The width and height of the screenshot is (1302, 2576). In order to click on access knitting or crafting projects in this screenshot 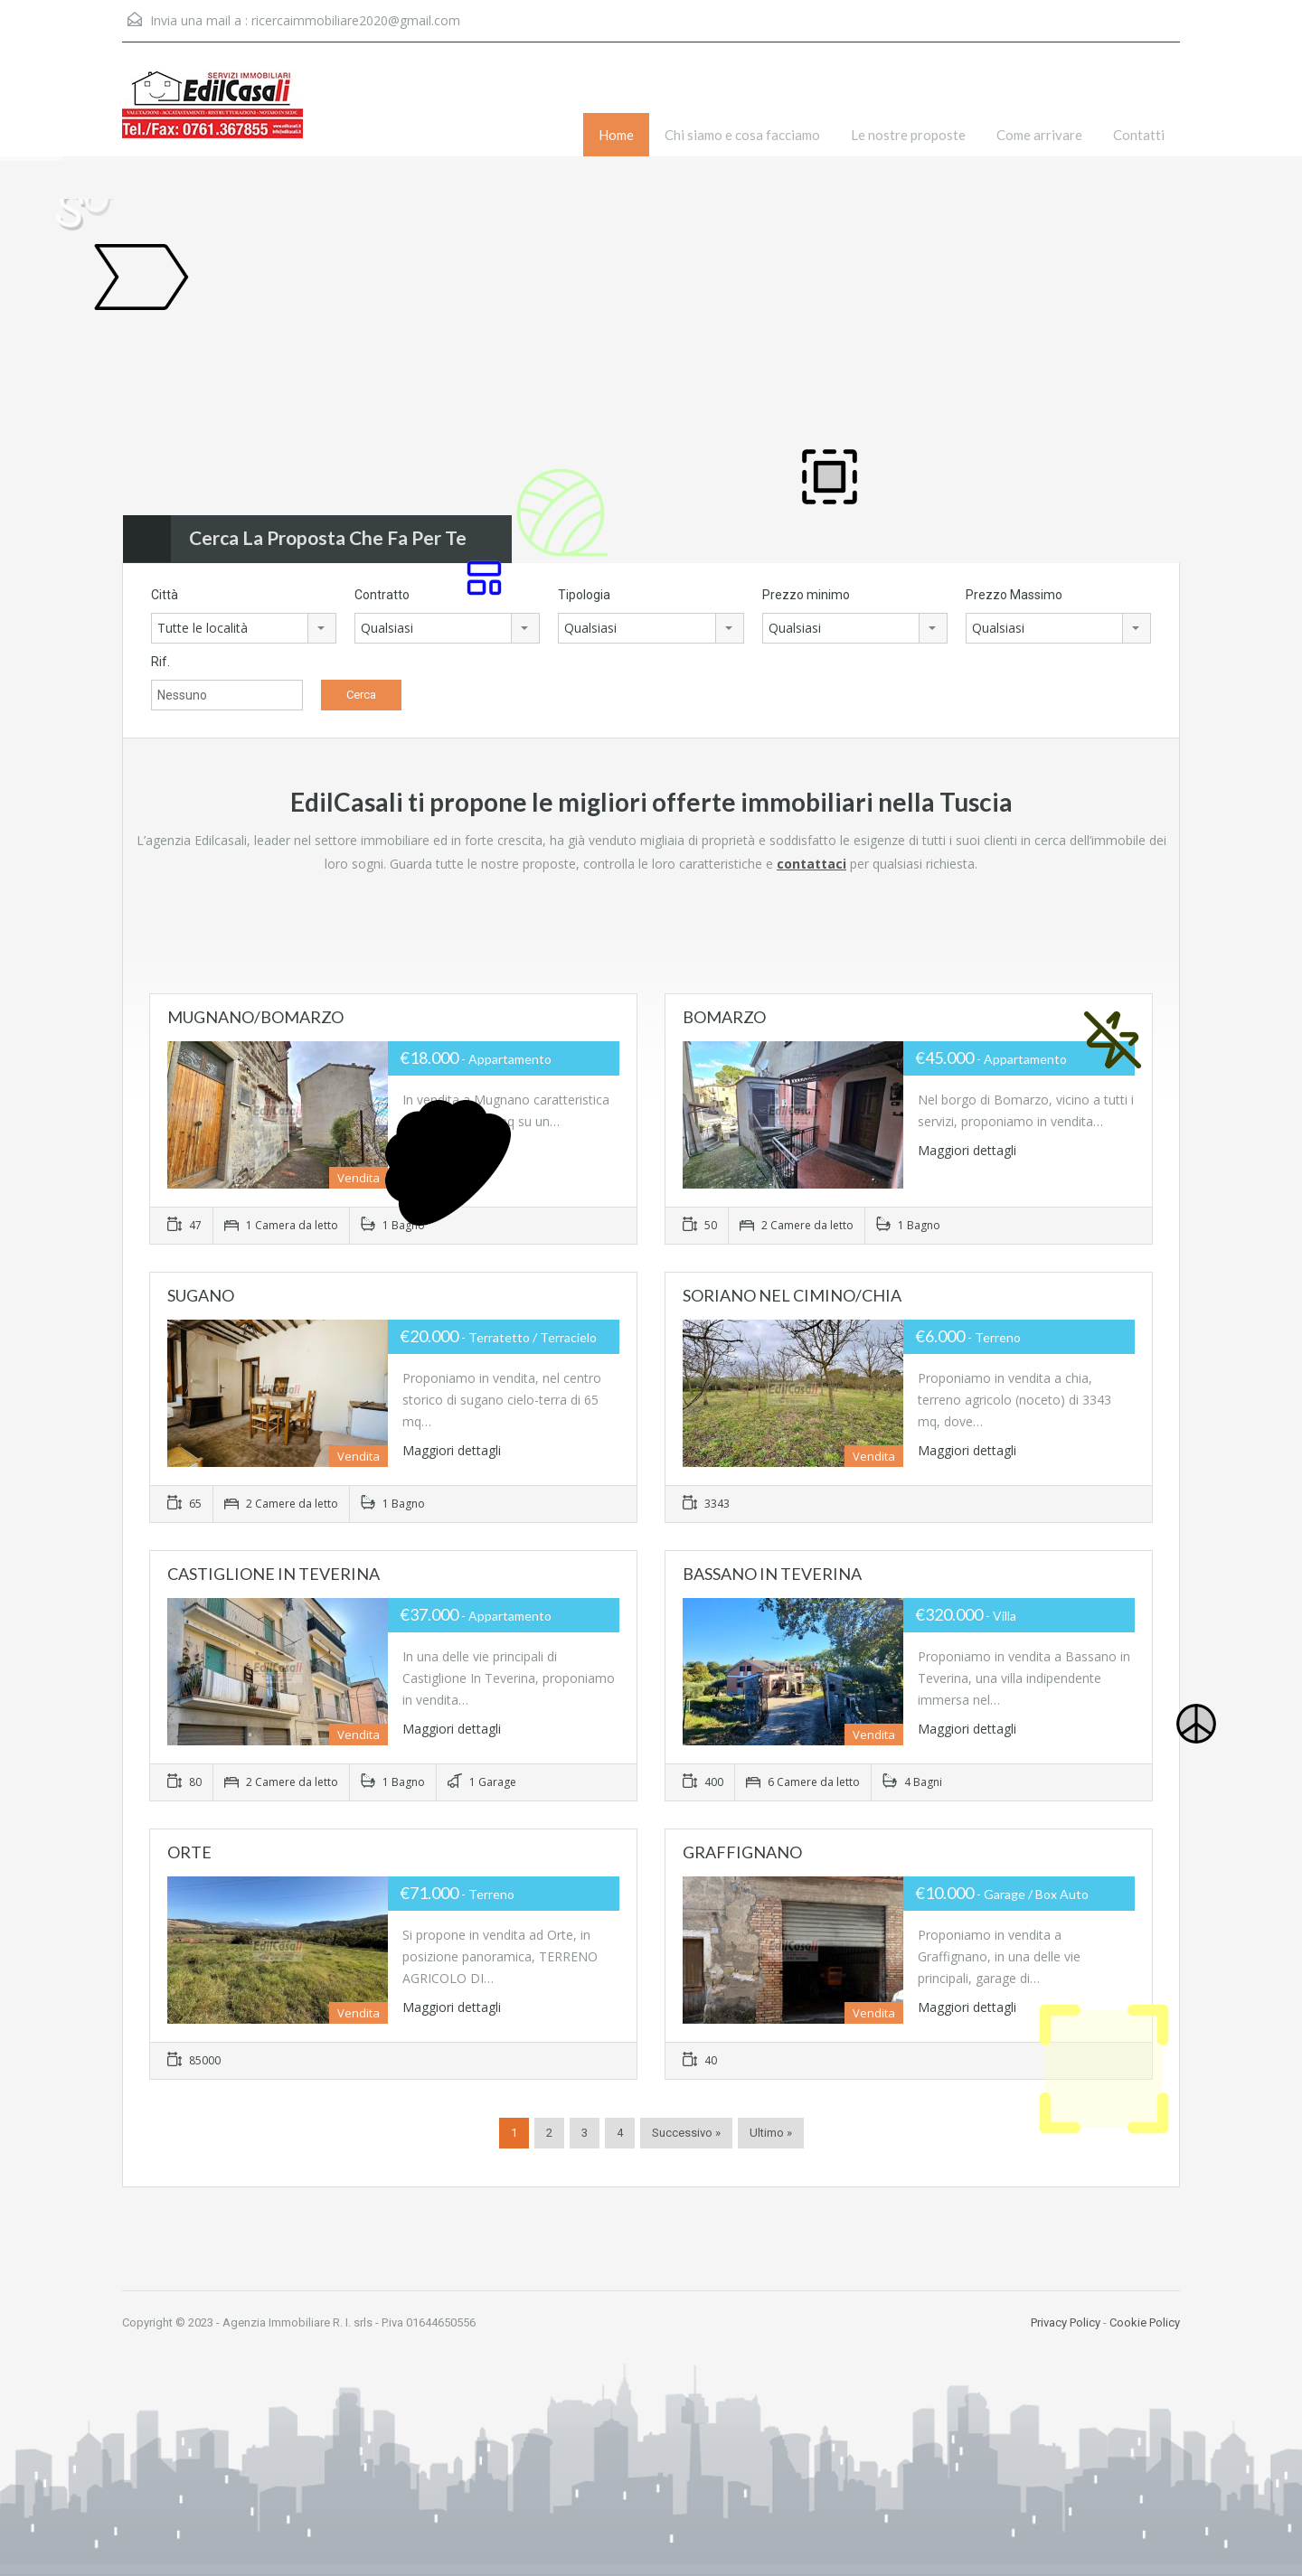, I will do `click(561, 512)`.